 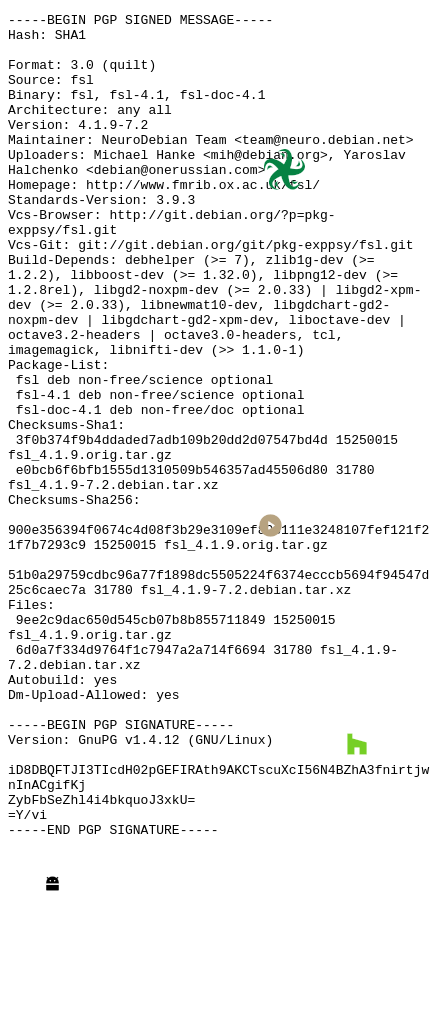 What do you see at coordinates (357, 744) in the screenshot?
I see `open the Houzz app` at bounding box center [357, 744].